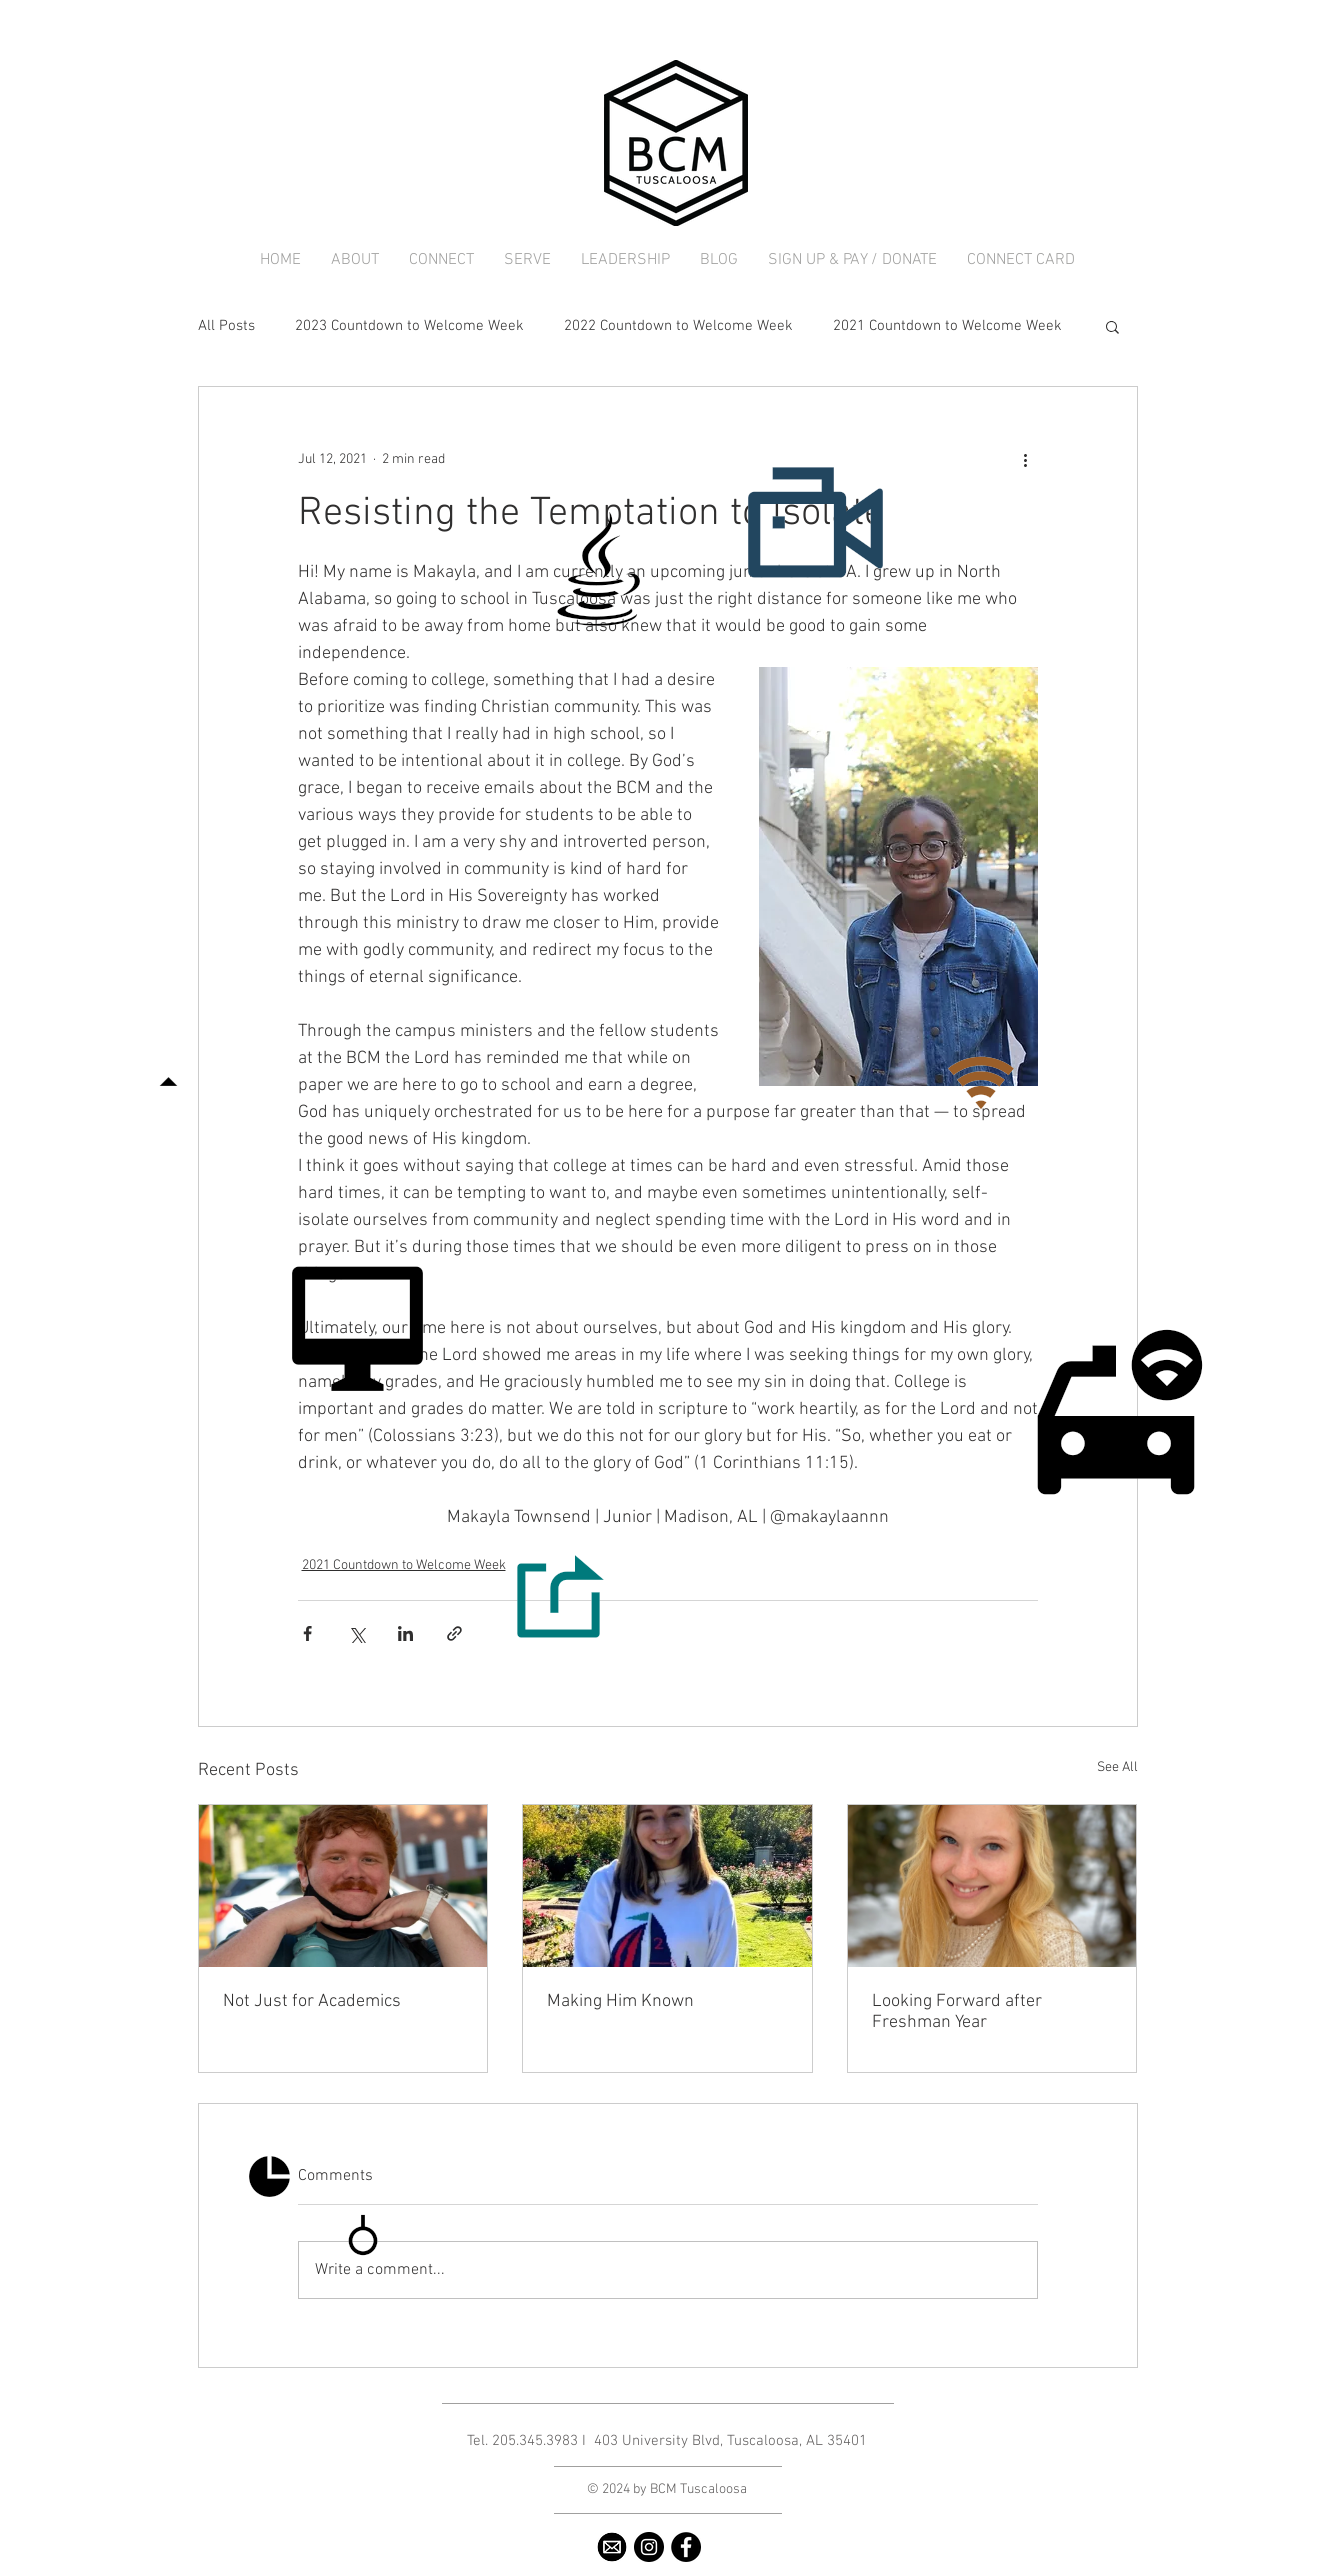  Describe the element at coordinates (269, 2176) in the screenshot. I see `view analytics or statistics breakdown` at that location.